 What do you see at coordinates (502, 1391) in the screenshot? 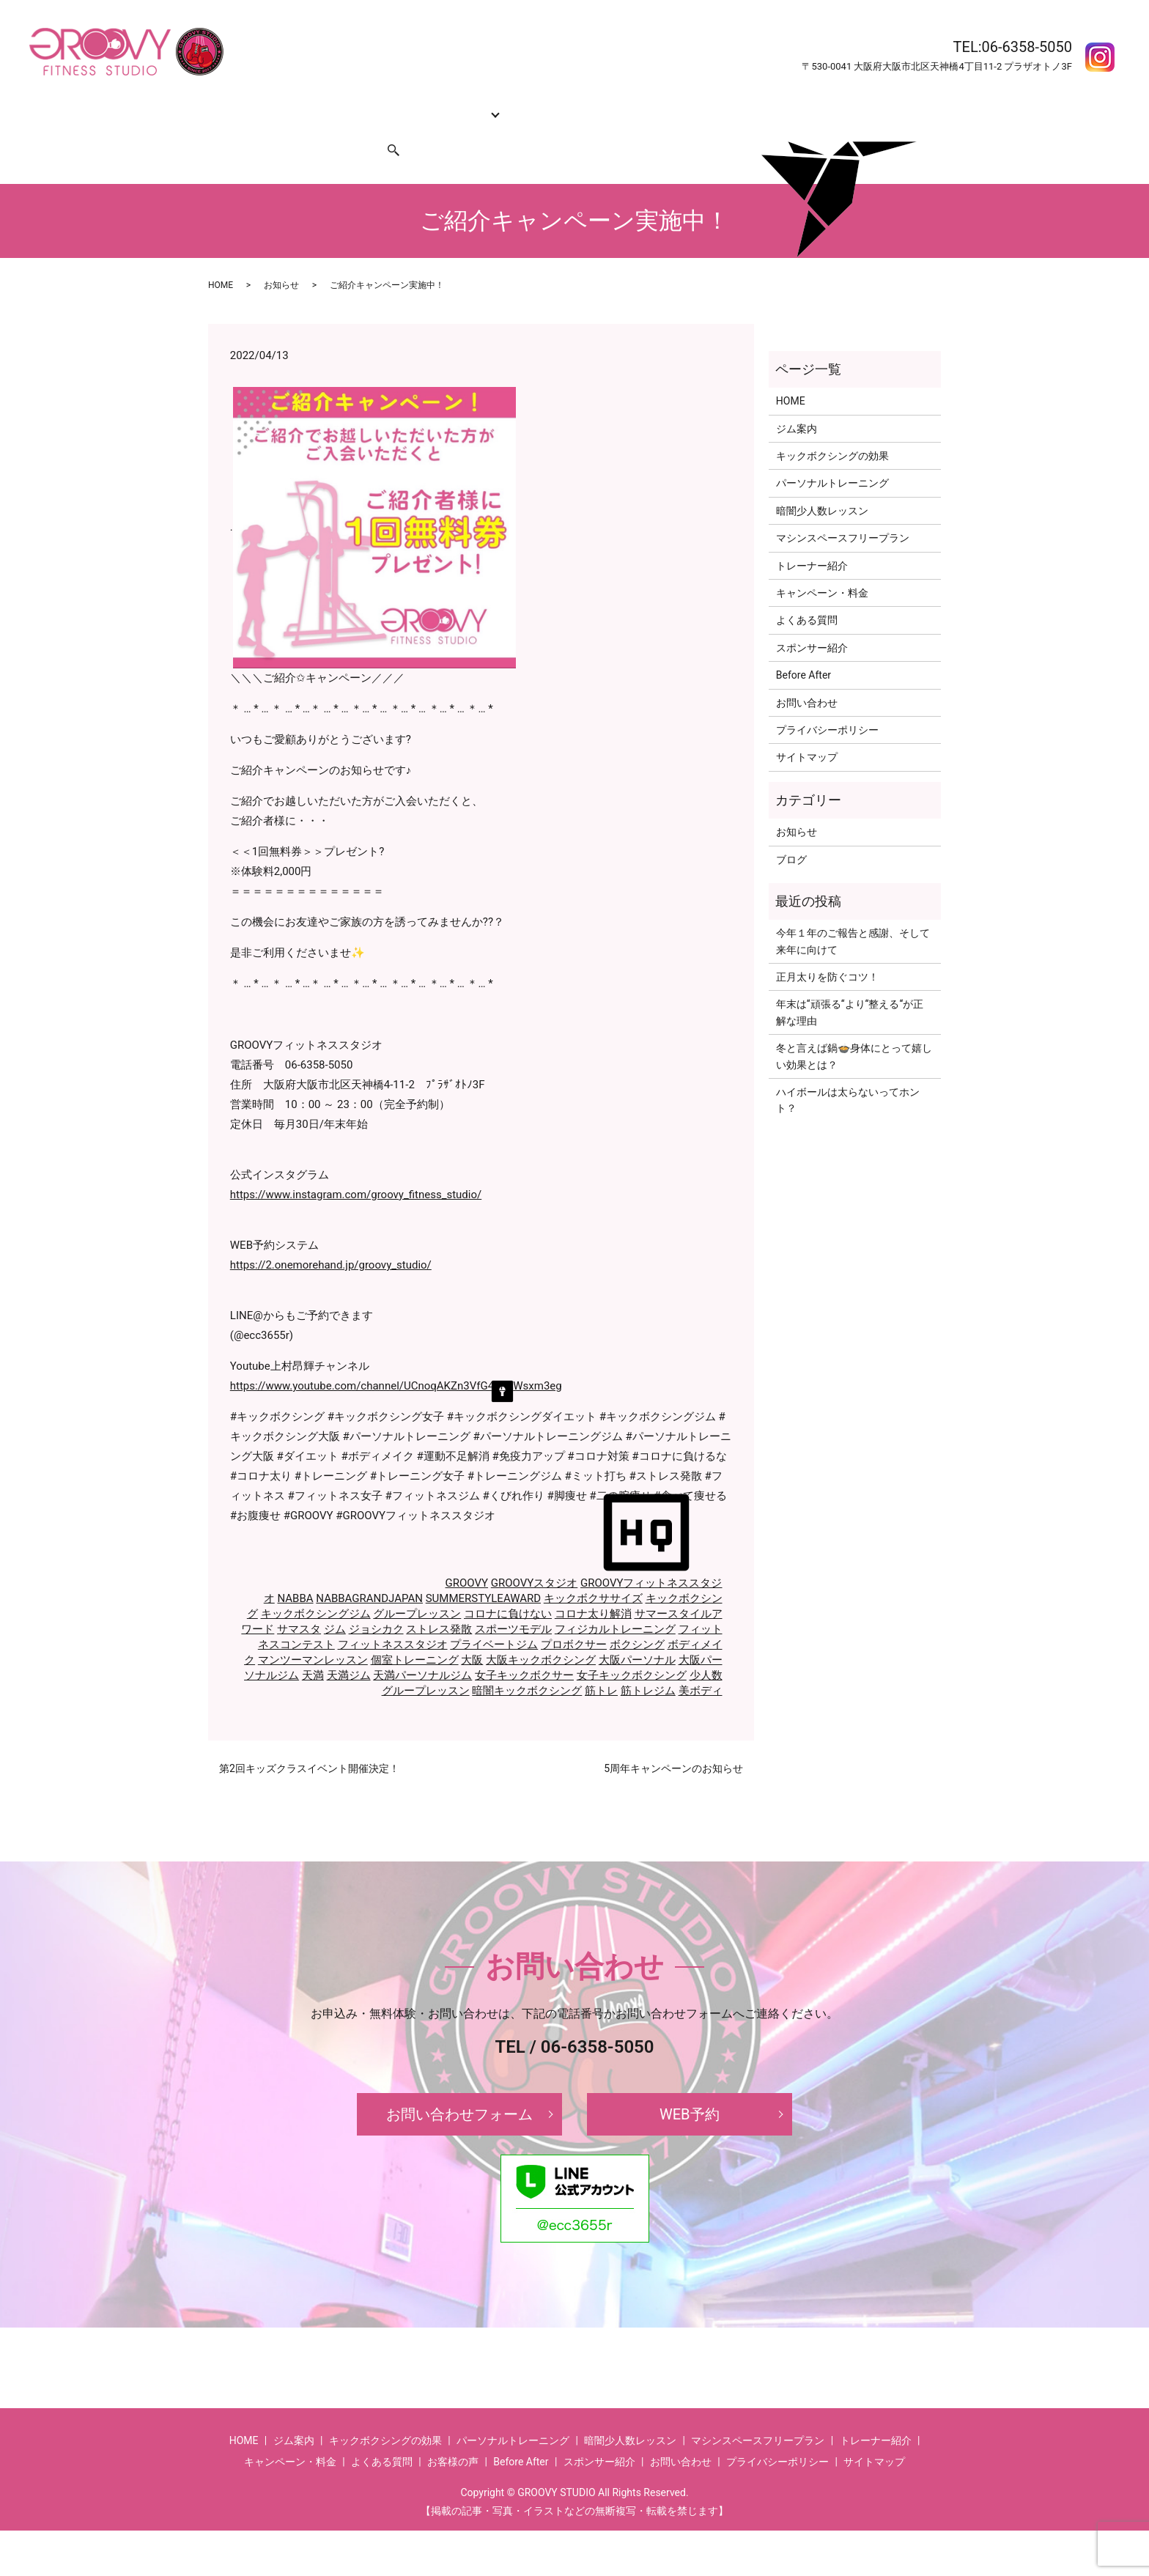
I see `access smart lock controls` at bounding box center [502, 1391].